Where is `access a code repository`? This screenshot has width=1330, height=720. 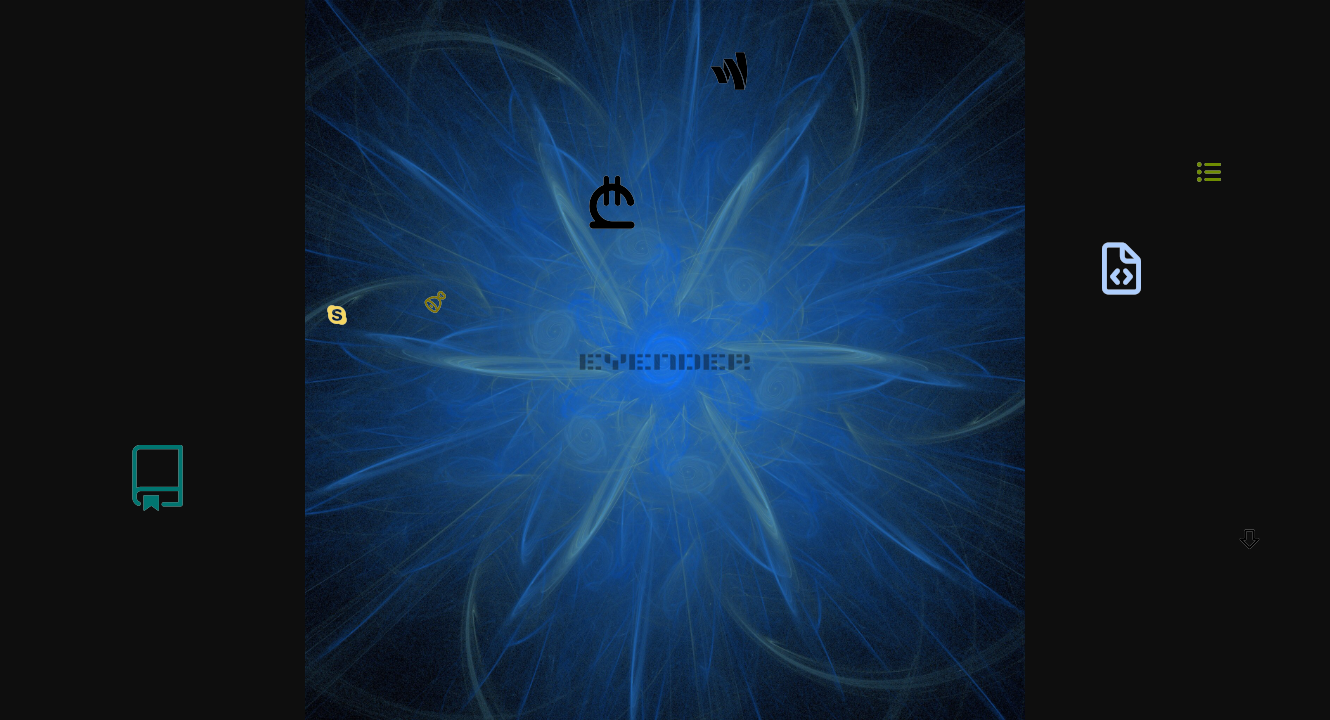 access a code repository is located at coordinates (157, 478).